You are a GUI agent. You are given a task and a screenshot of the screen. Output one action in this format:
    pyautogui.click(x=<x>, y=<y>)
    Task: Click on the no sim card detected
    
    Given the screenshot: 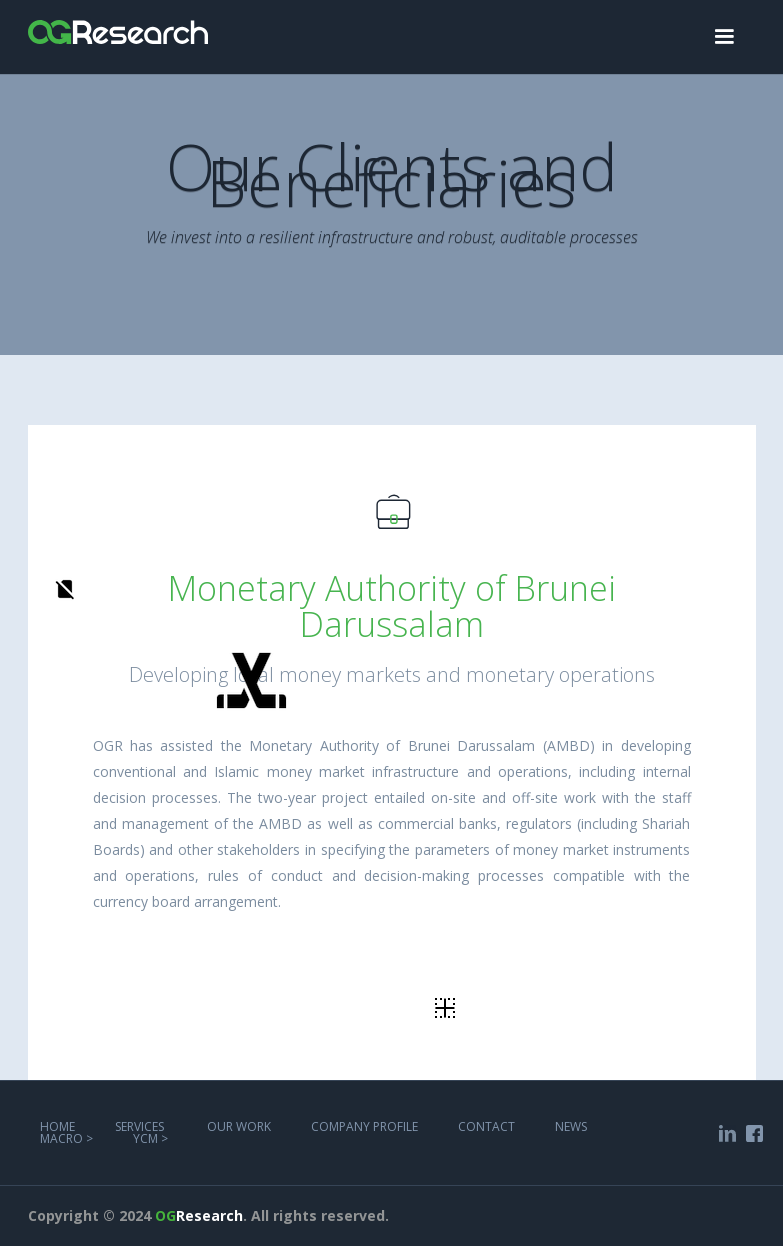 What is the action you would take?
    pyautogui.click(x=65, y=589)
    